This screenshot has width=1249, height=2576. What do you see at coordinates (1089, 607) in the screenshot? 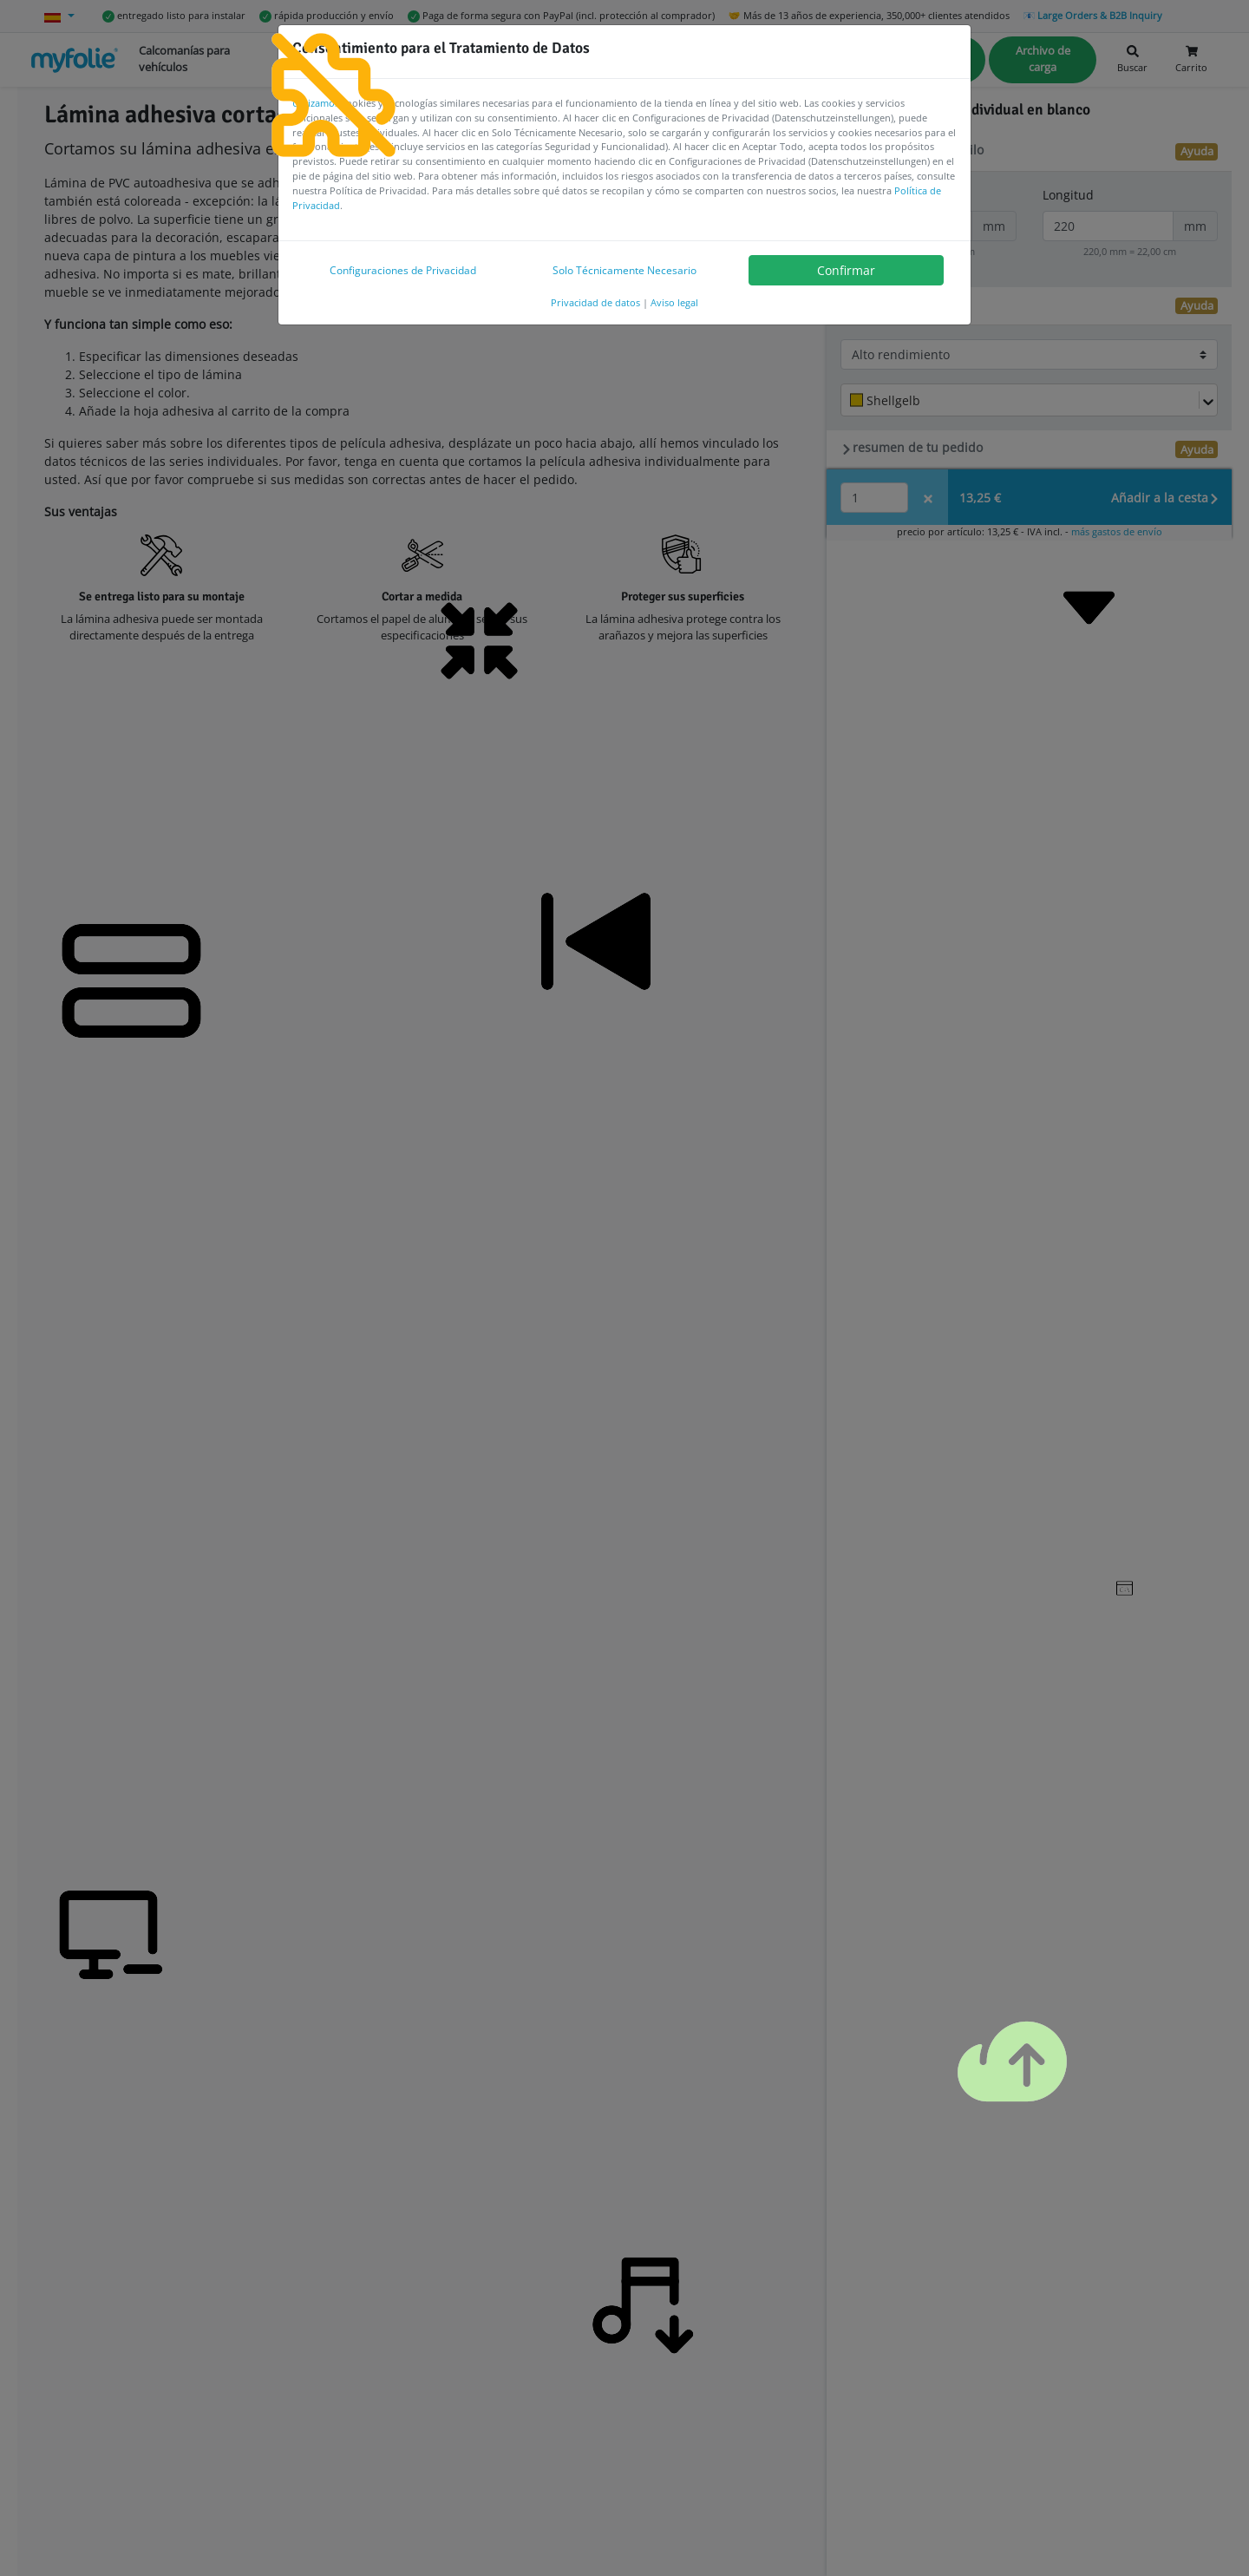
I see `expand a dropdown menu` at bounding box center [1089, 607].